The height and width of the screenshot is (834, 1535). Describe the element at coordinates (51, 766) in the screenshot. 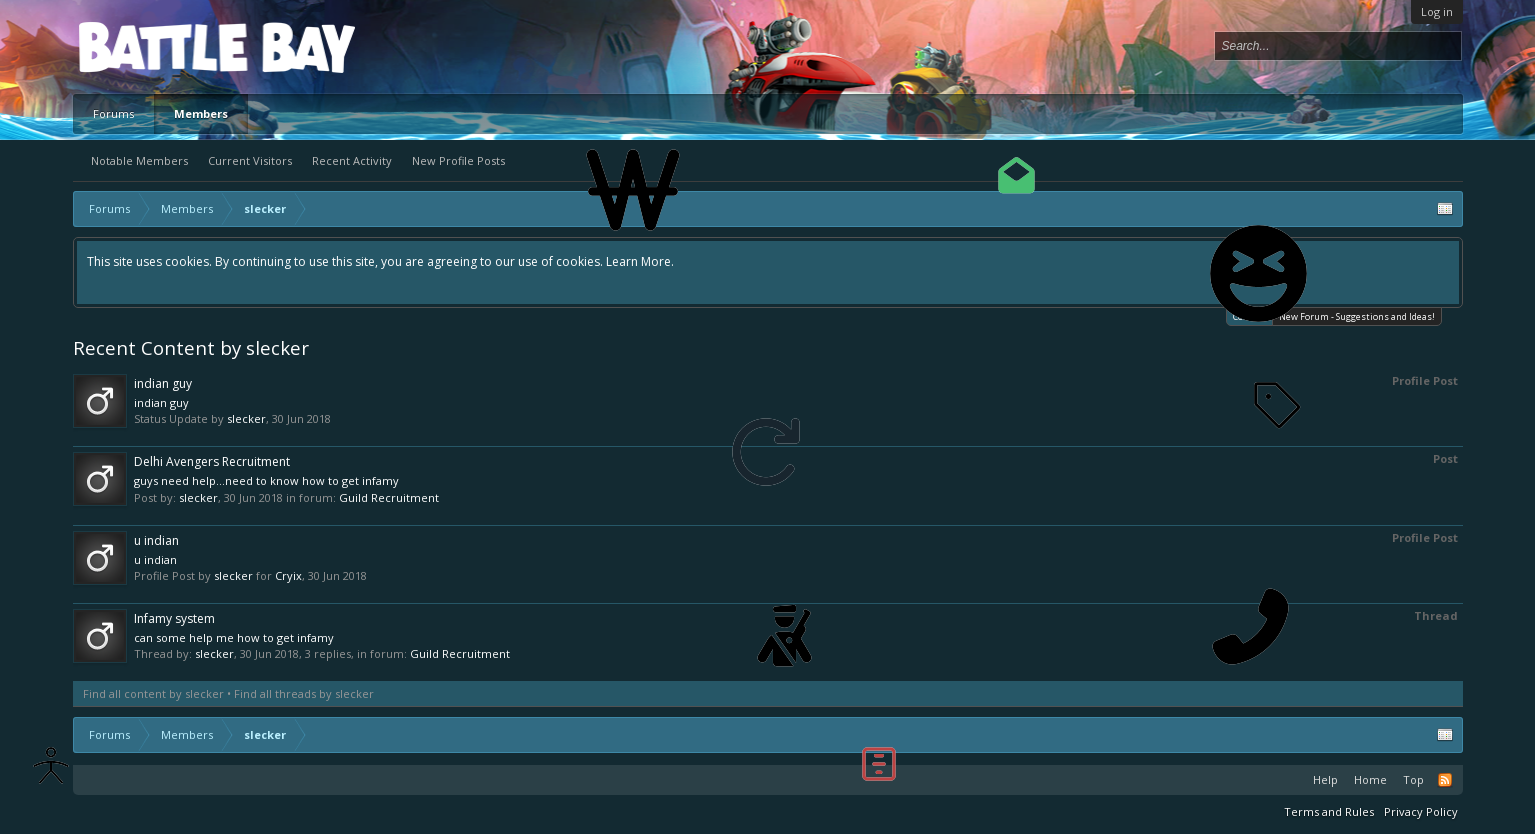

I see `view user profile` at that location.